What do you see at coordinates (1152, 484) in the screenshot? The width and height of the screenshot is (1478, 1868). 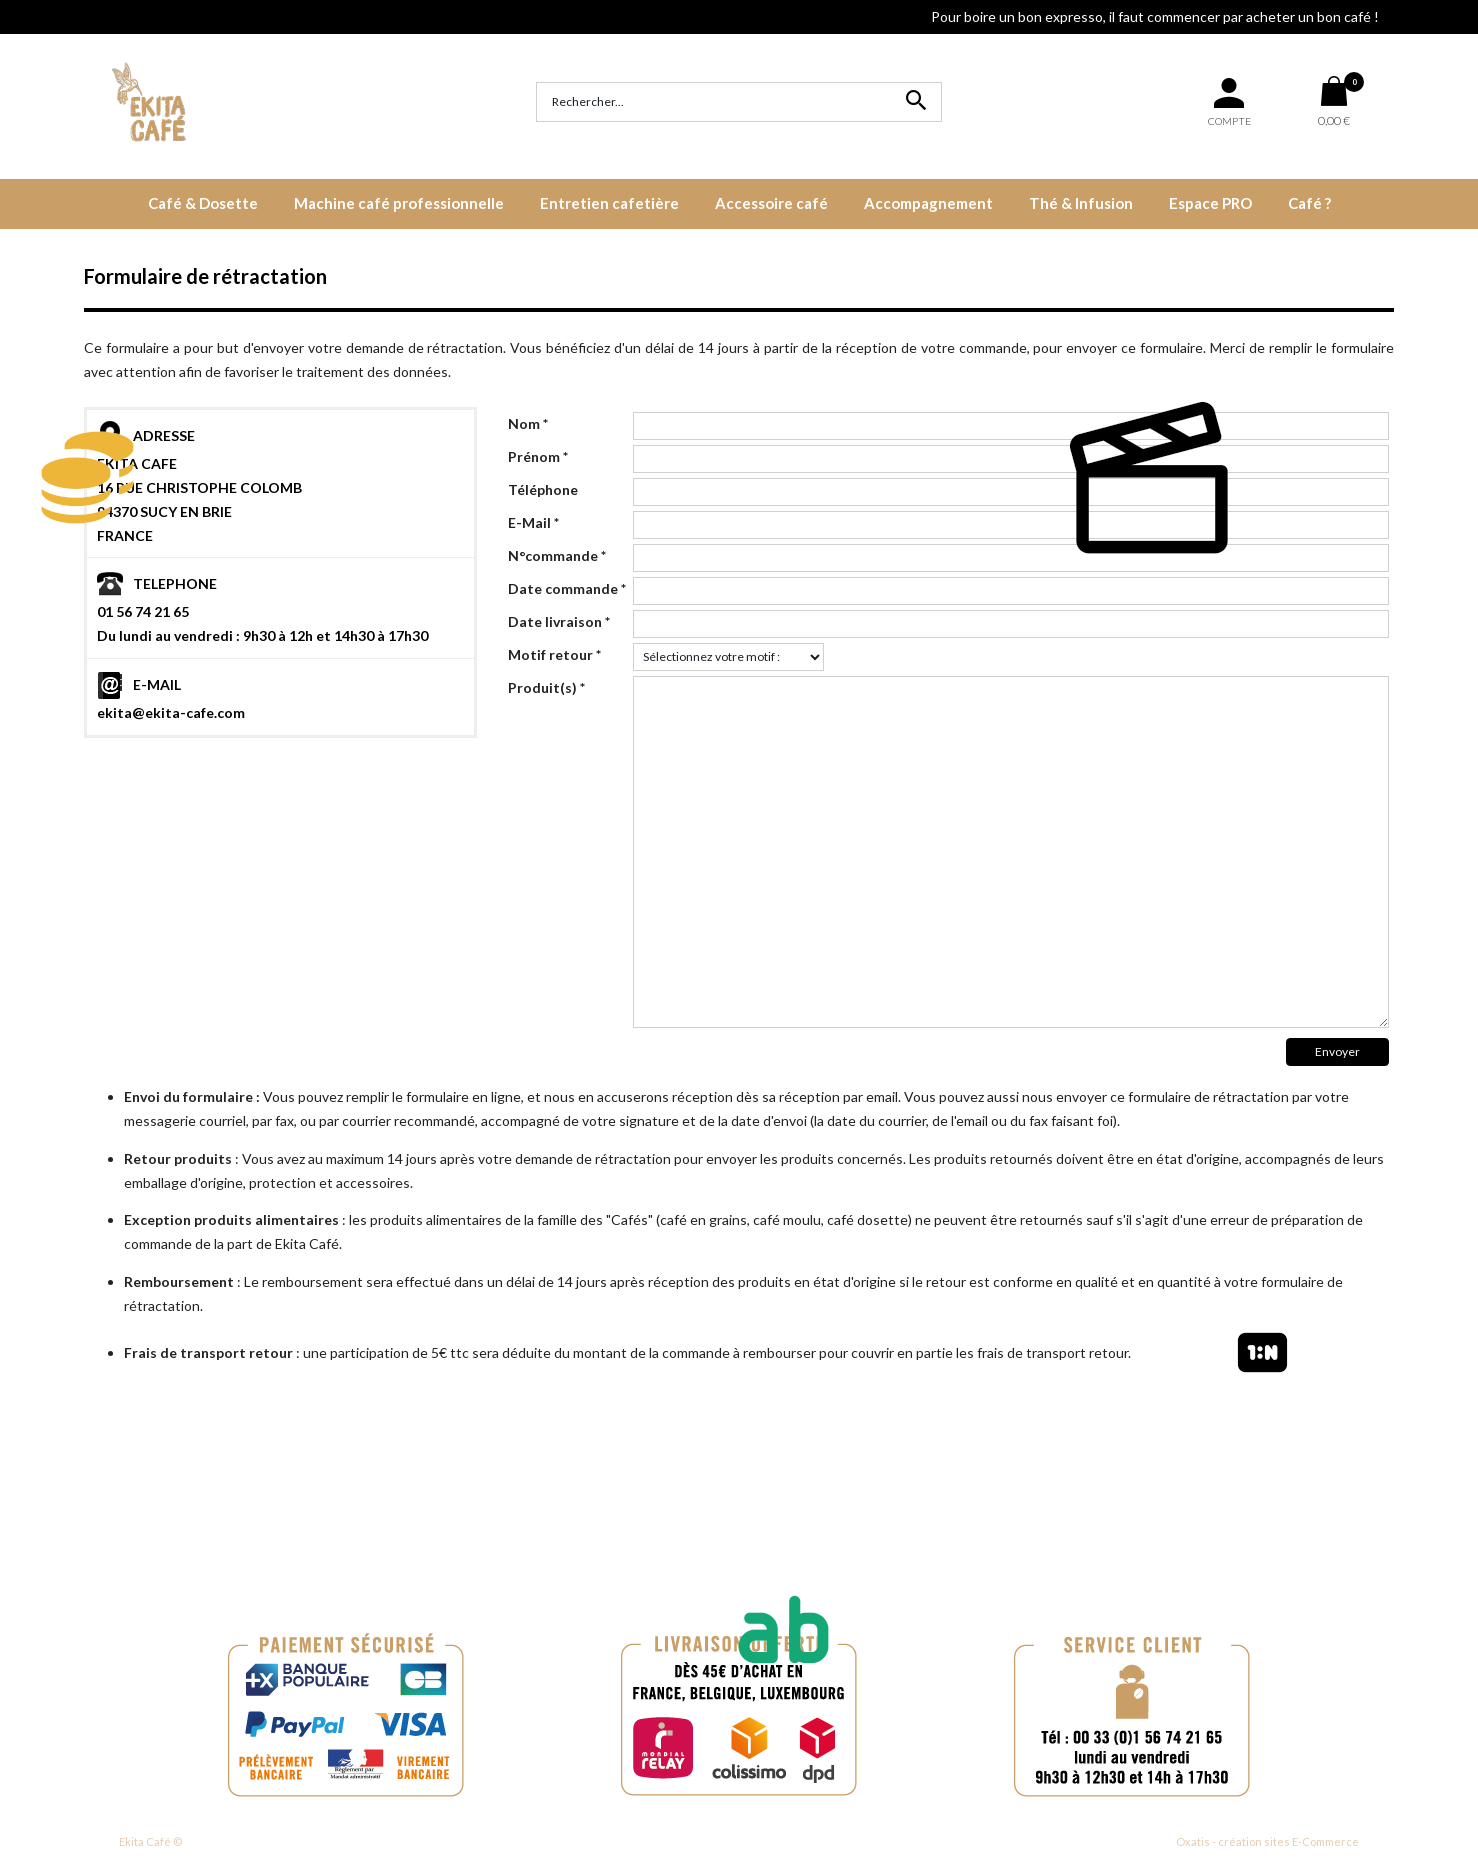 I see `access video or movie content` at bounding box center [1152, 484].